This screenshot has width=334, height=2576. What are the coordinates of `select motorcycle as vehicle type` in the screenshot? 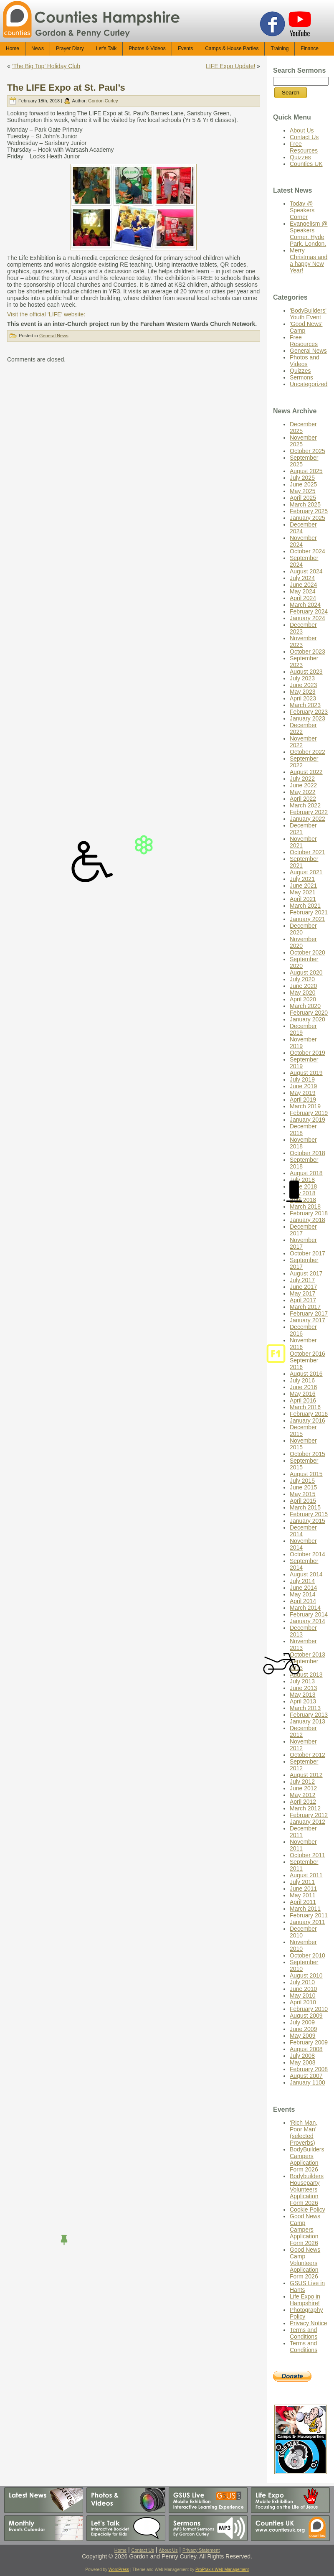 It's located at (281, 1664).